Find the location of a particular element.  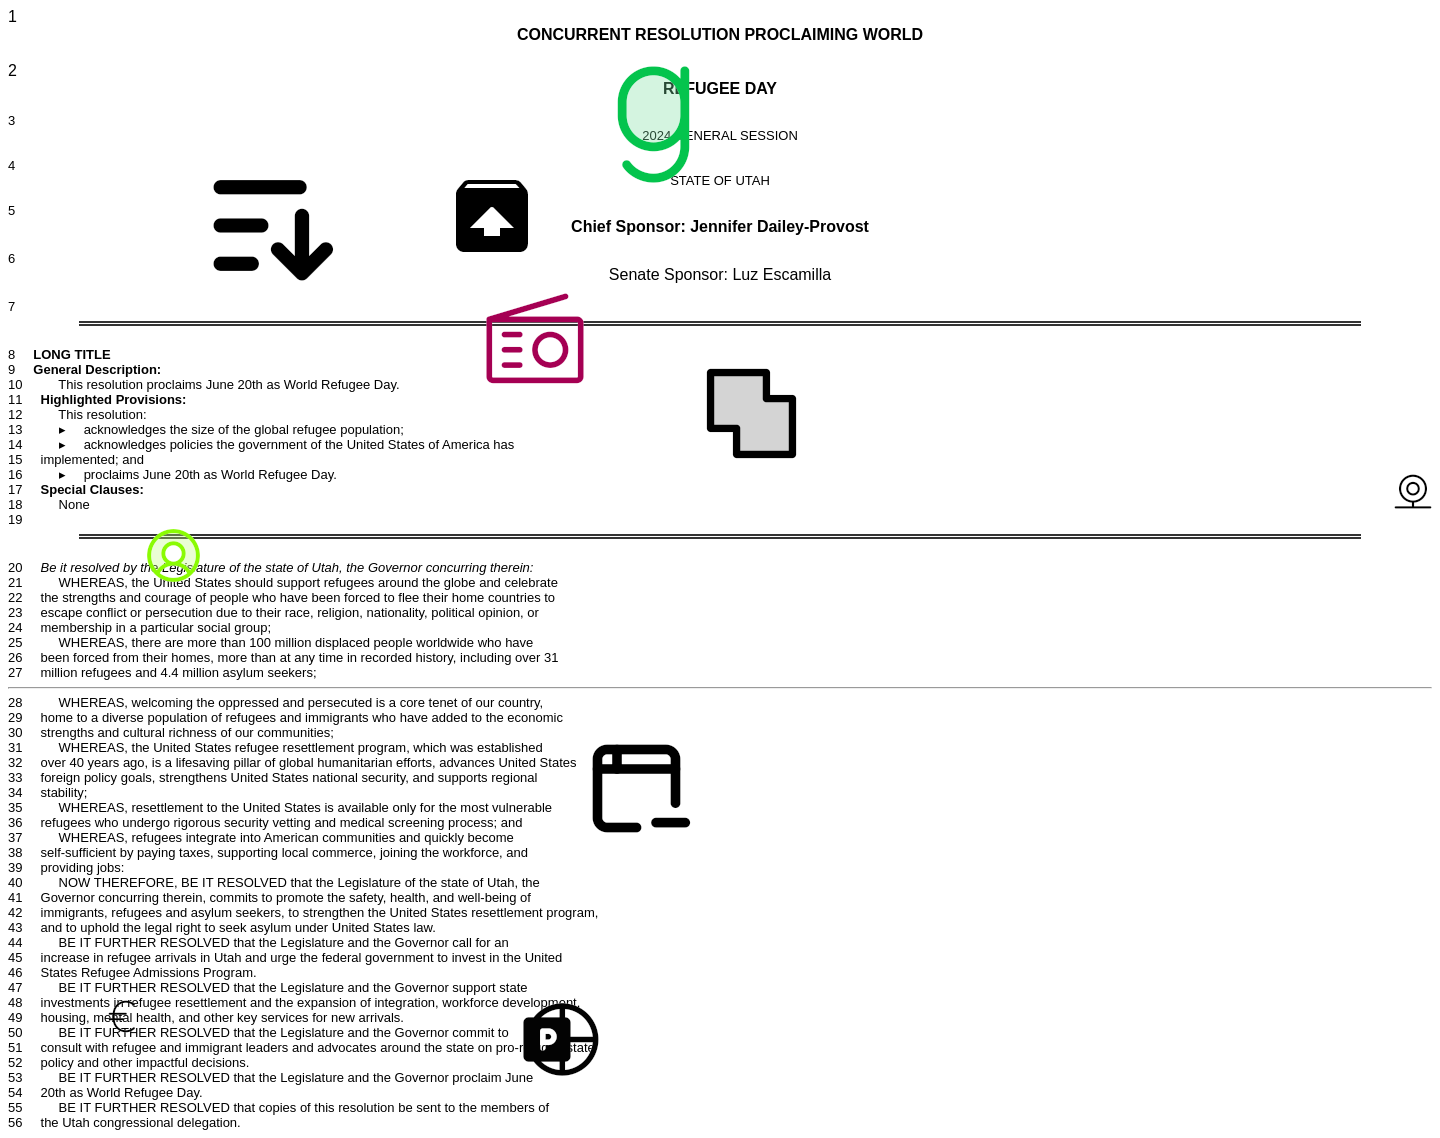

view or select euro currency is located at coordinates (124, 1016).